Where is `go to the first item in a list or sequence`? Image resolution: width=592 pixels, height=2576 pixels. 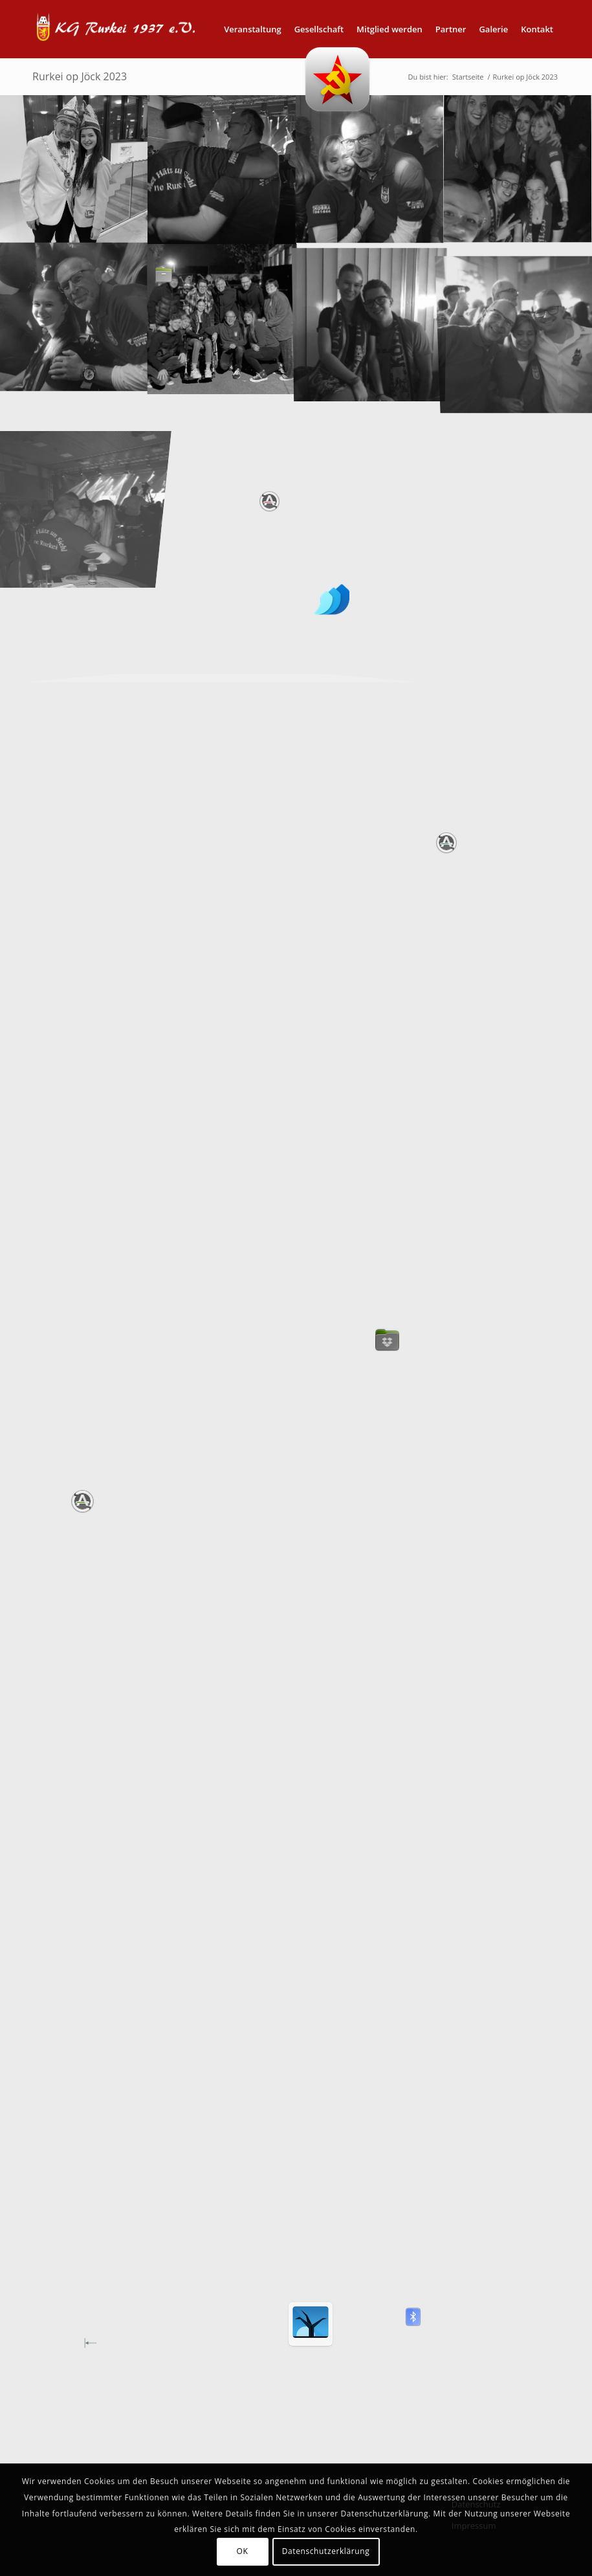 go to the first item in a list or sequence is located at coordinates (91, 2343).